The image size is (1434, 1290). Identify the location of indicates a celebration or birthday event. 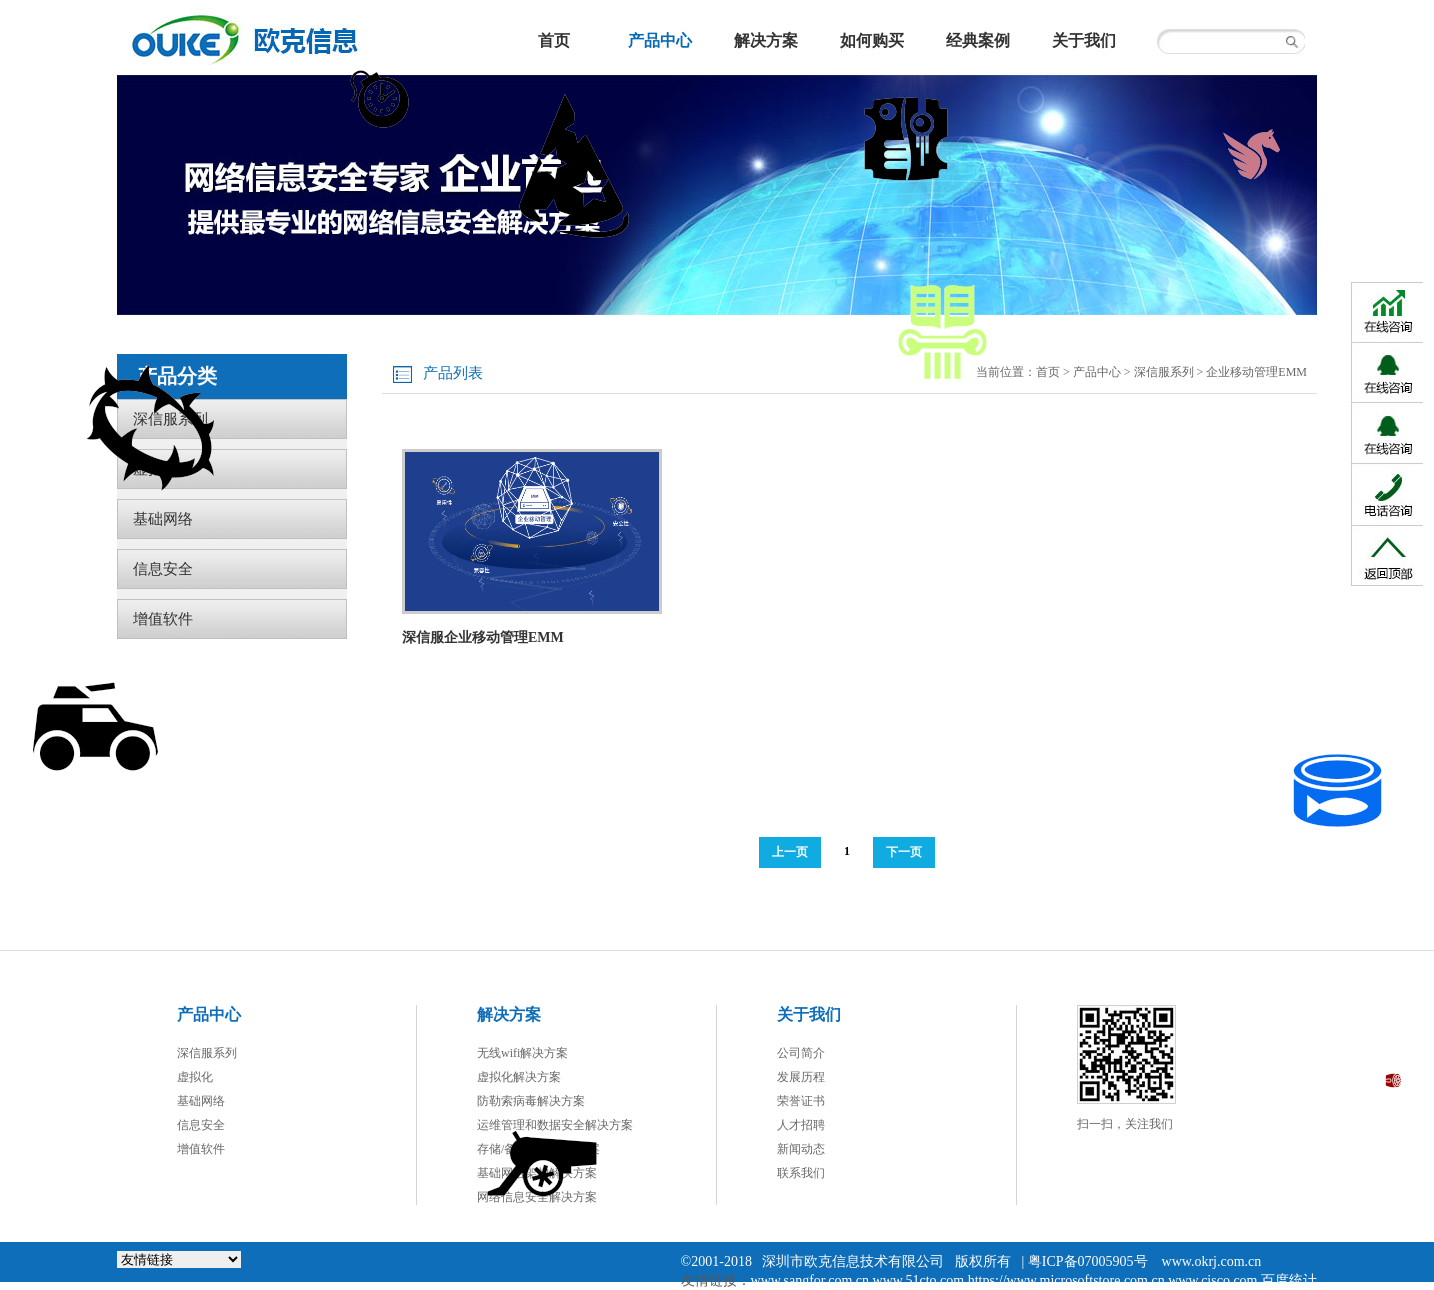
(572, 165).